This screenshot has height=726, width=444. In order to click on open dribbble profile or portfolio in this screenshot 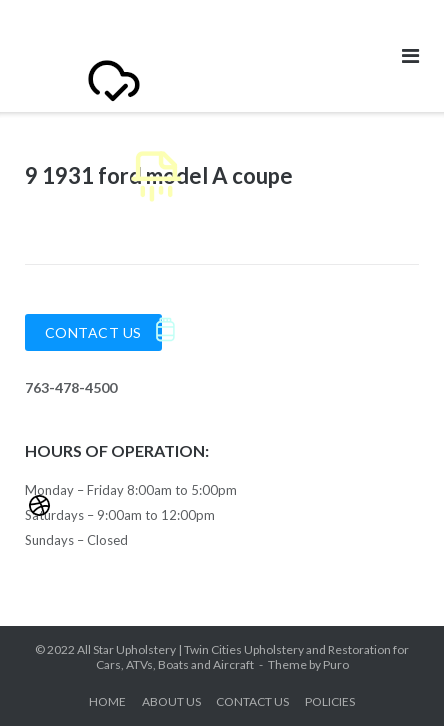, I will do `click(39, 505)`.